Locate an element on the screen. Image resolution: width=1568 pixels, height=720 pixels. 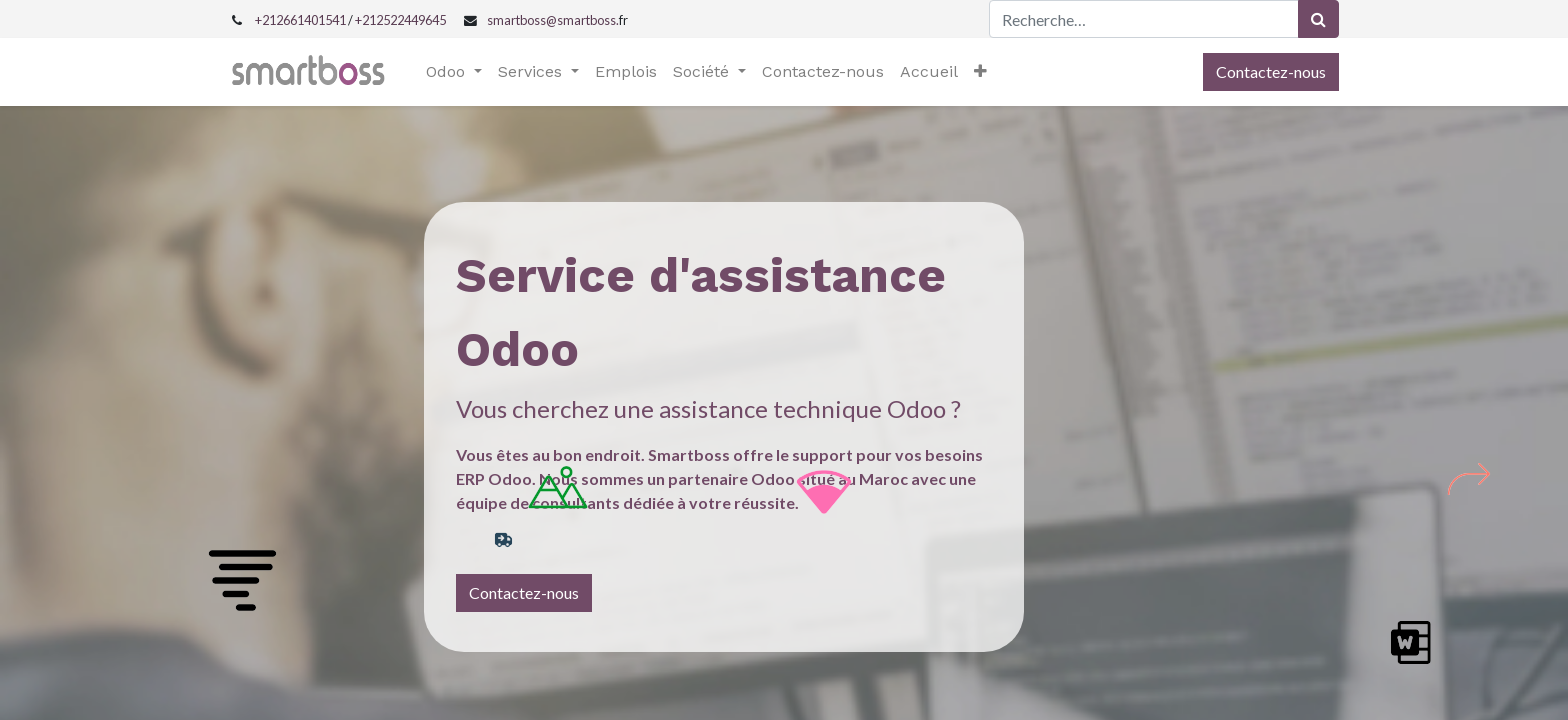
track outgoing shipment is located at coordinates (503, 539).